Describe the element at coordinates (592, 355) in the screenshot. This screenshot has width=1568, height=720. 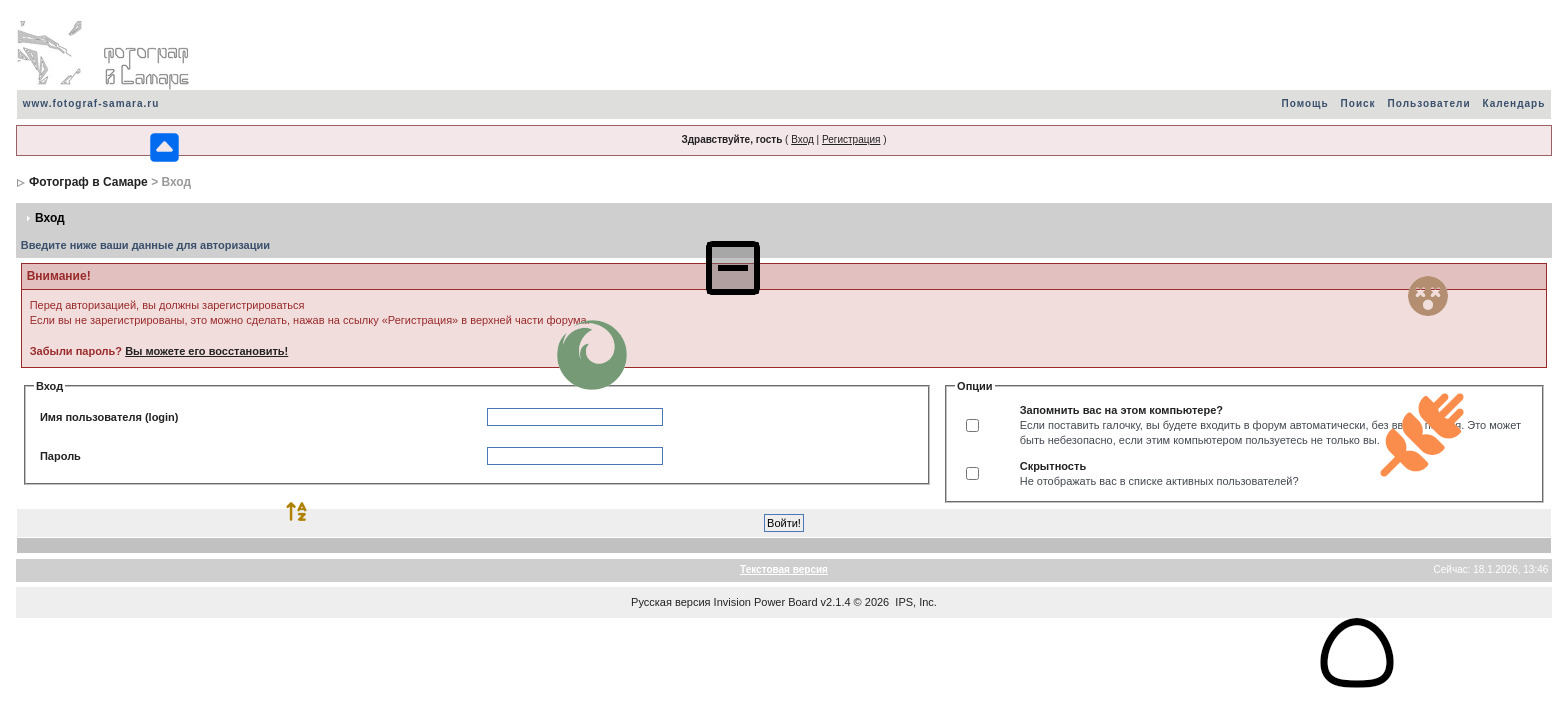
I see `open Firefox browser` at that location.